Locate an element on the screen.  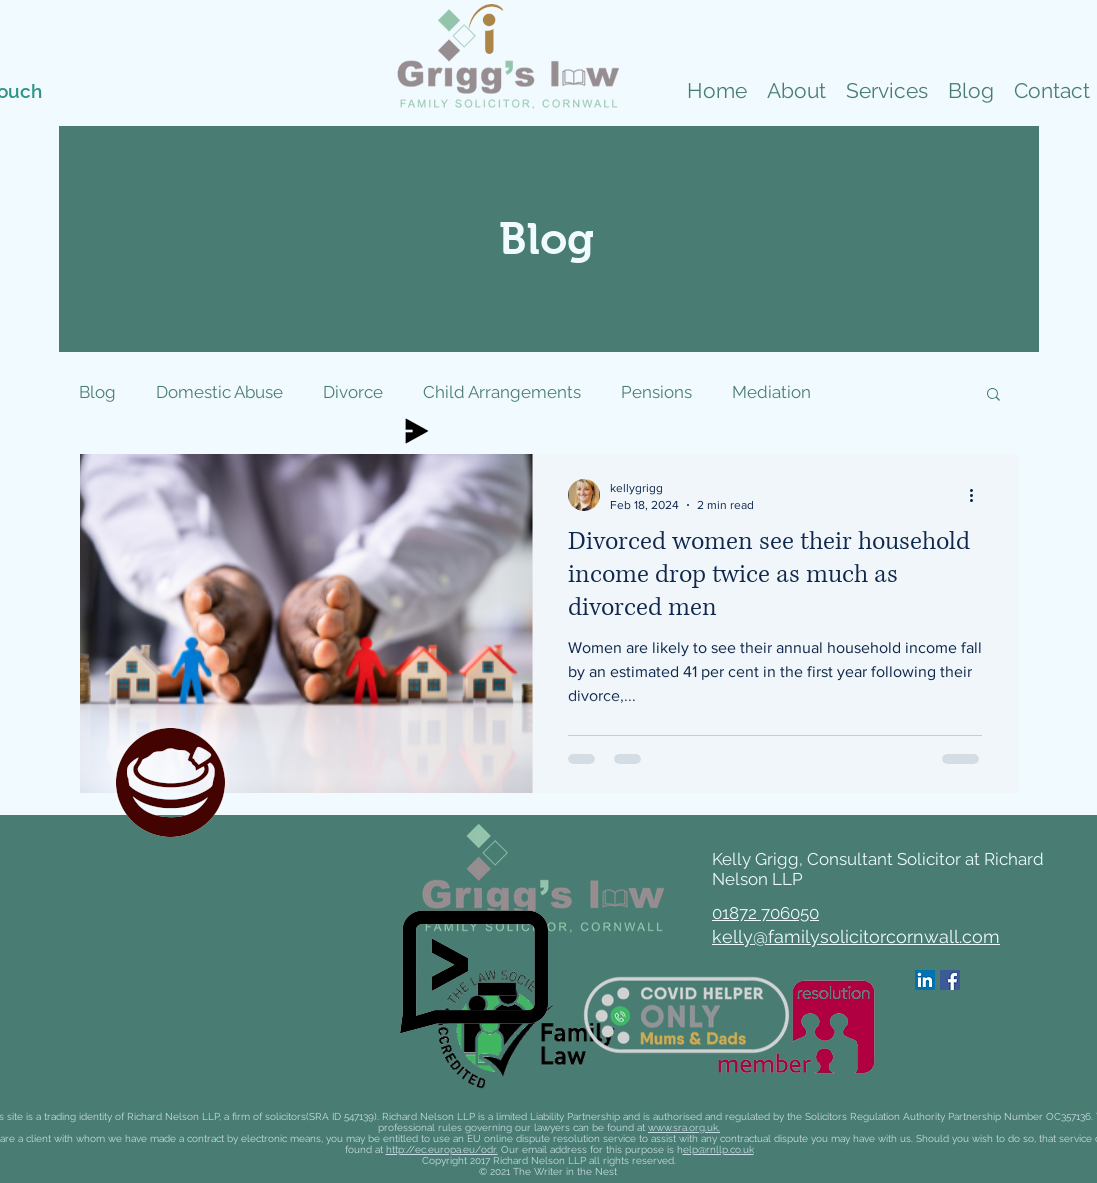
open Apache Guacamole remote desktop gateway is located at coordinates (170, 782).